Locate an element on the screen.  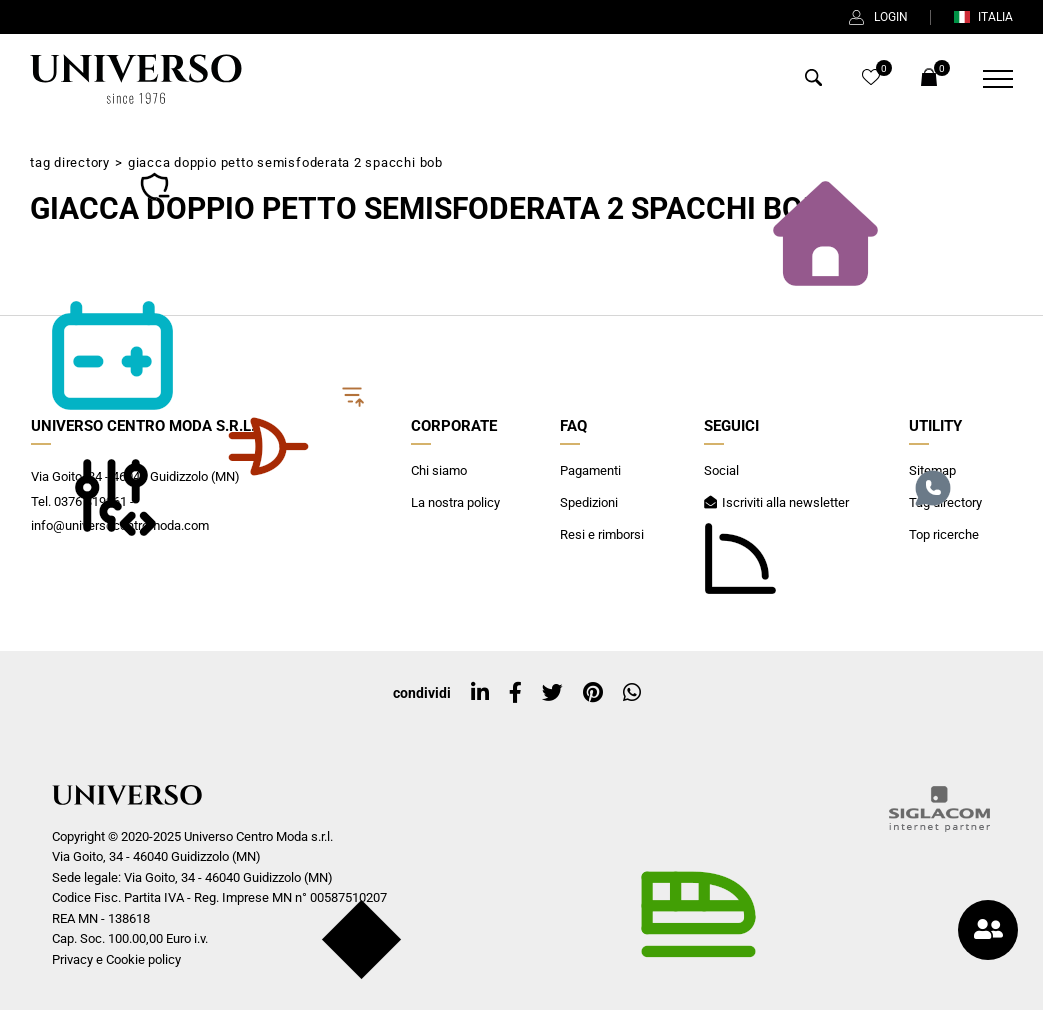
view automotive battery status is located at coordinates (112, 361).